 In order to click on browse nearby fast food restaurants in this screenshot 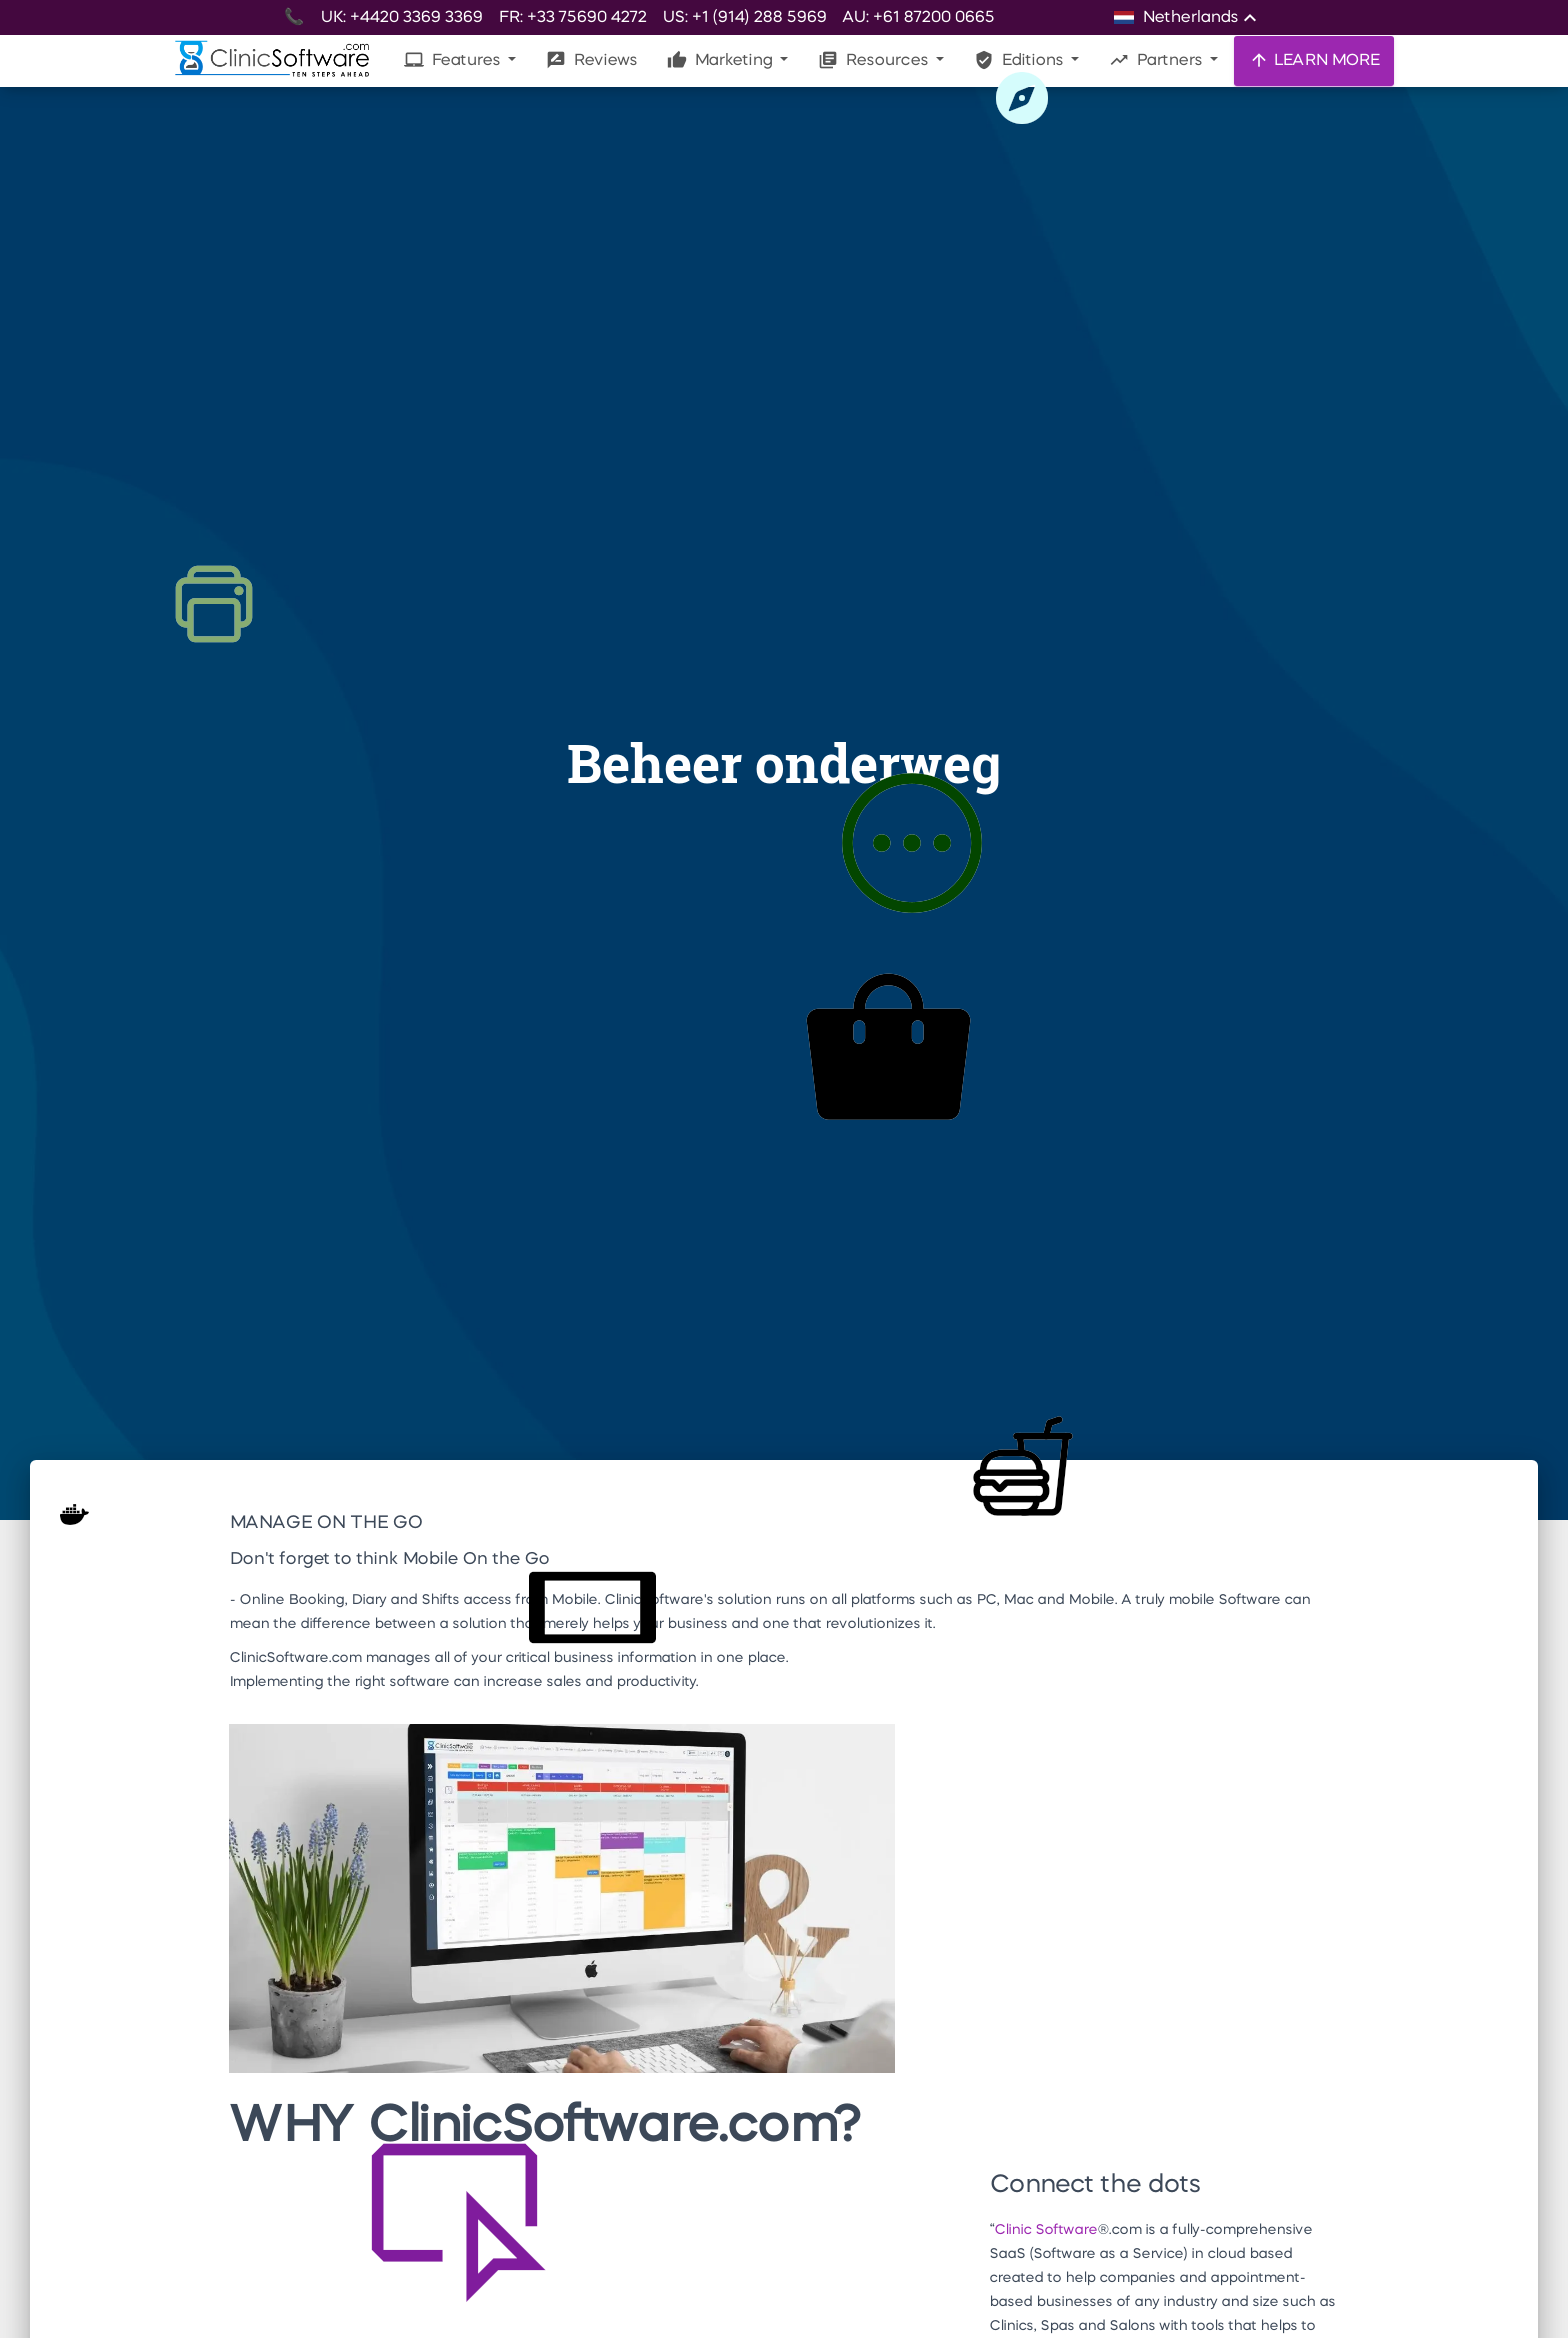, I will do `click(1023, 1466)`.